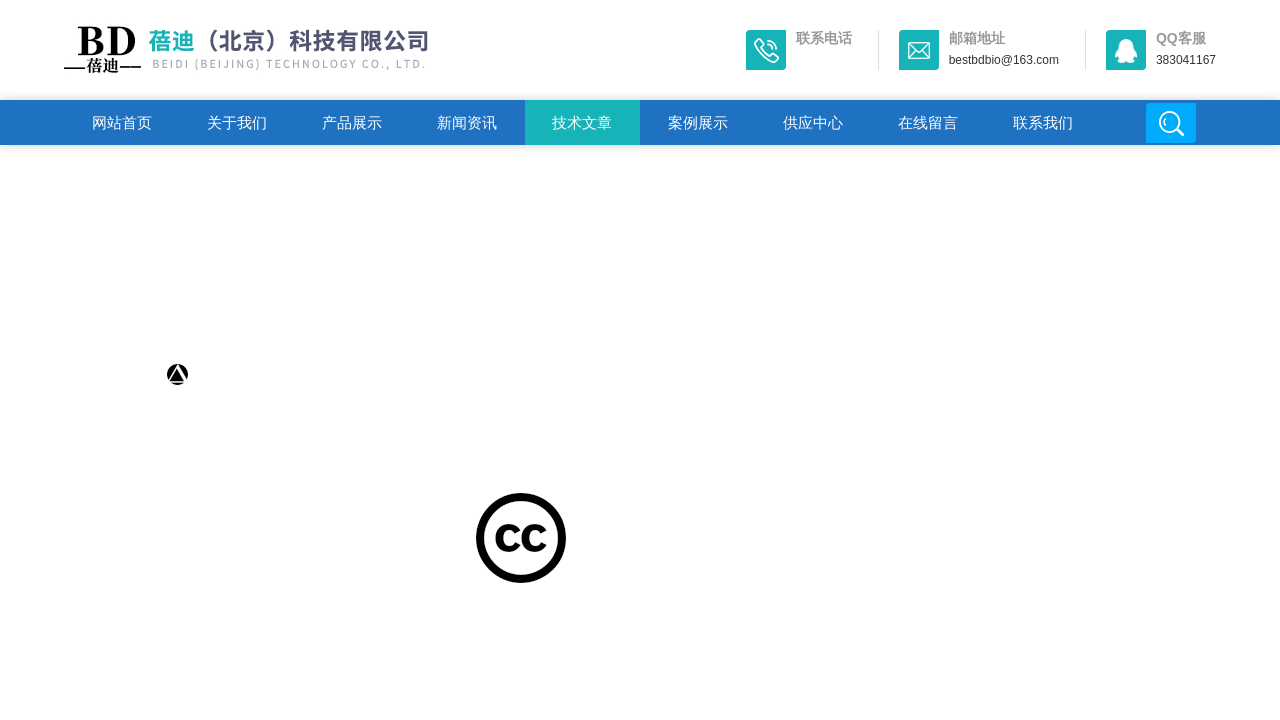  I want to click on indicates content is licensed under Creative Commons, so click(521, 538).